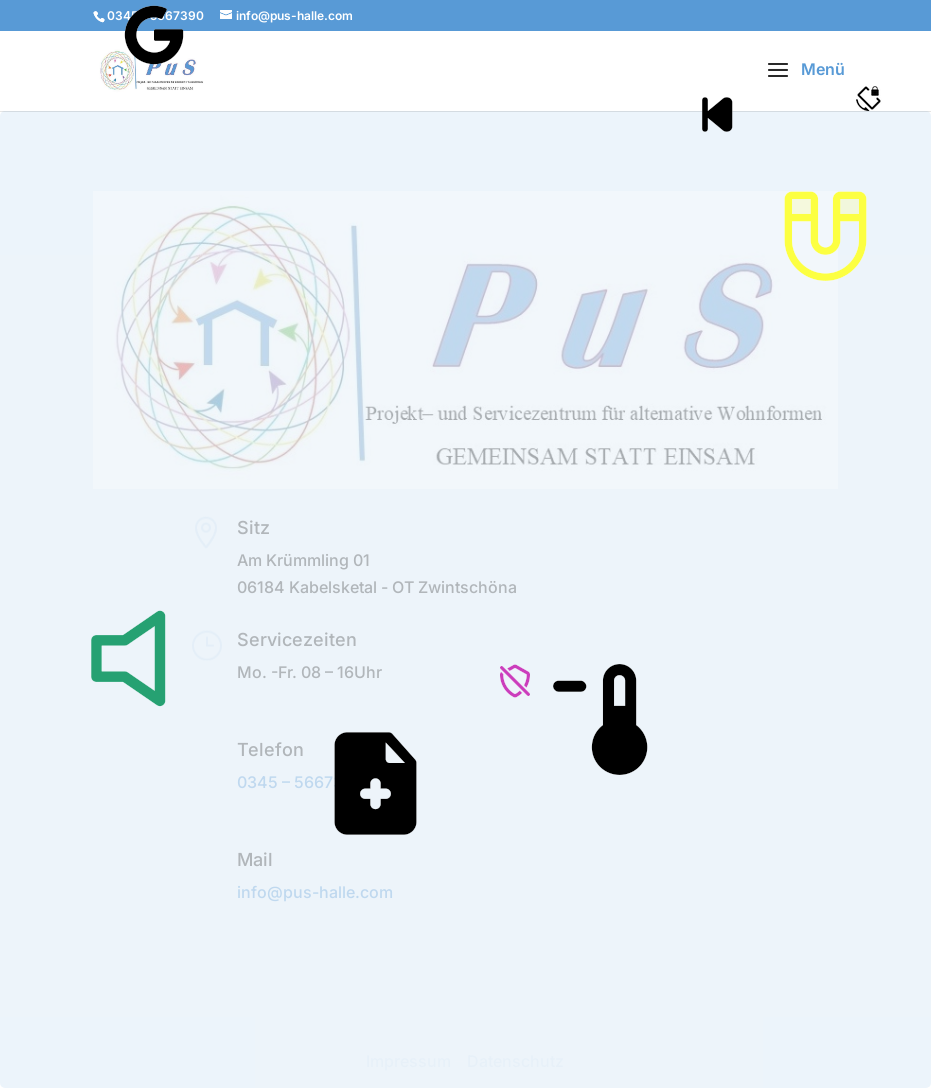 This screenshot has width=931, height=1088. What do you see at coordinates (608, 719) in the screenshot?
I see `decrease temperature setting` at bounding box center [608, 719].